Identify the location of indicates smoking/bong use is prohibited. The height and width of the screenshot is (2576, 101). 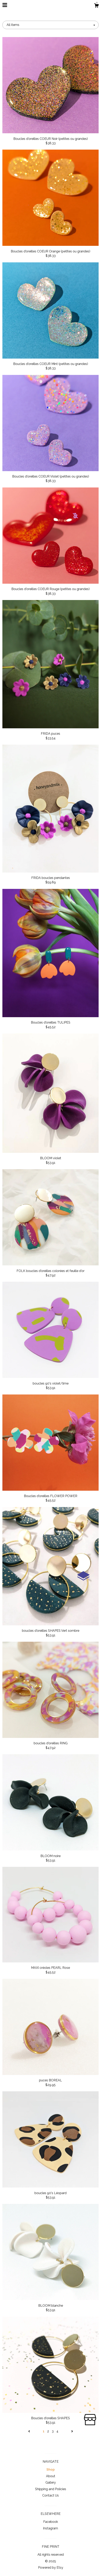
(75, 516).